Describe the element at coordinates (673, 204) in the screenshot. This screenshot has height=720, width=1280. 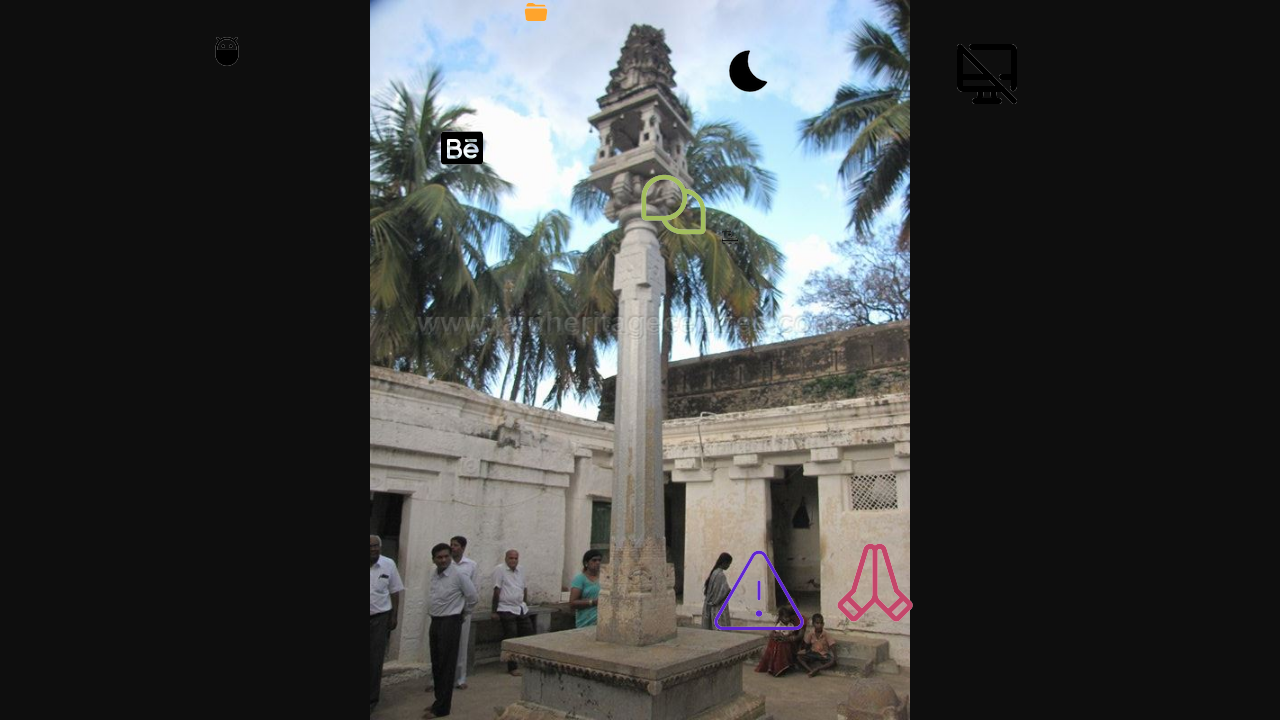
I see `open chat or messaging` at that location.